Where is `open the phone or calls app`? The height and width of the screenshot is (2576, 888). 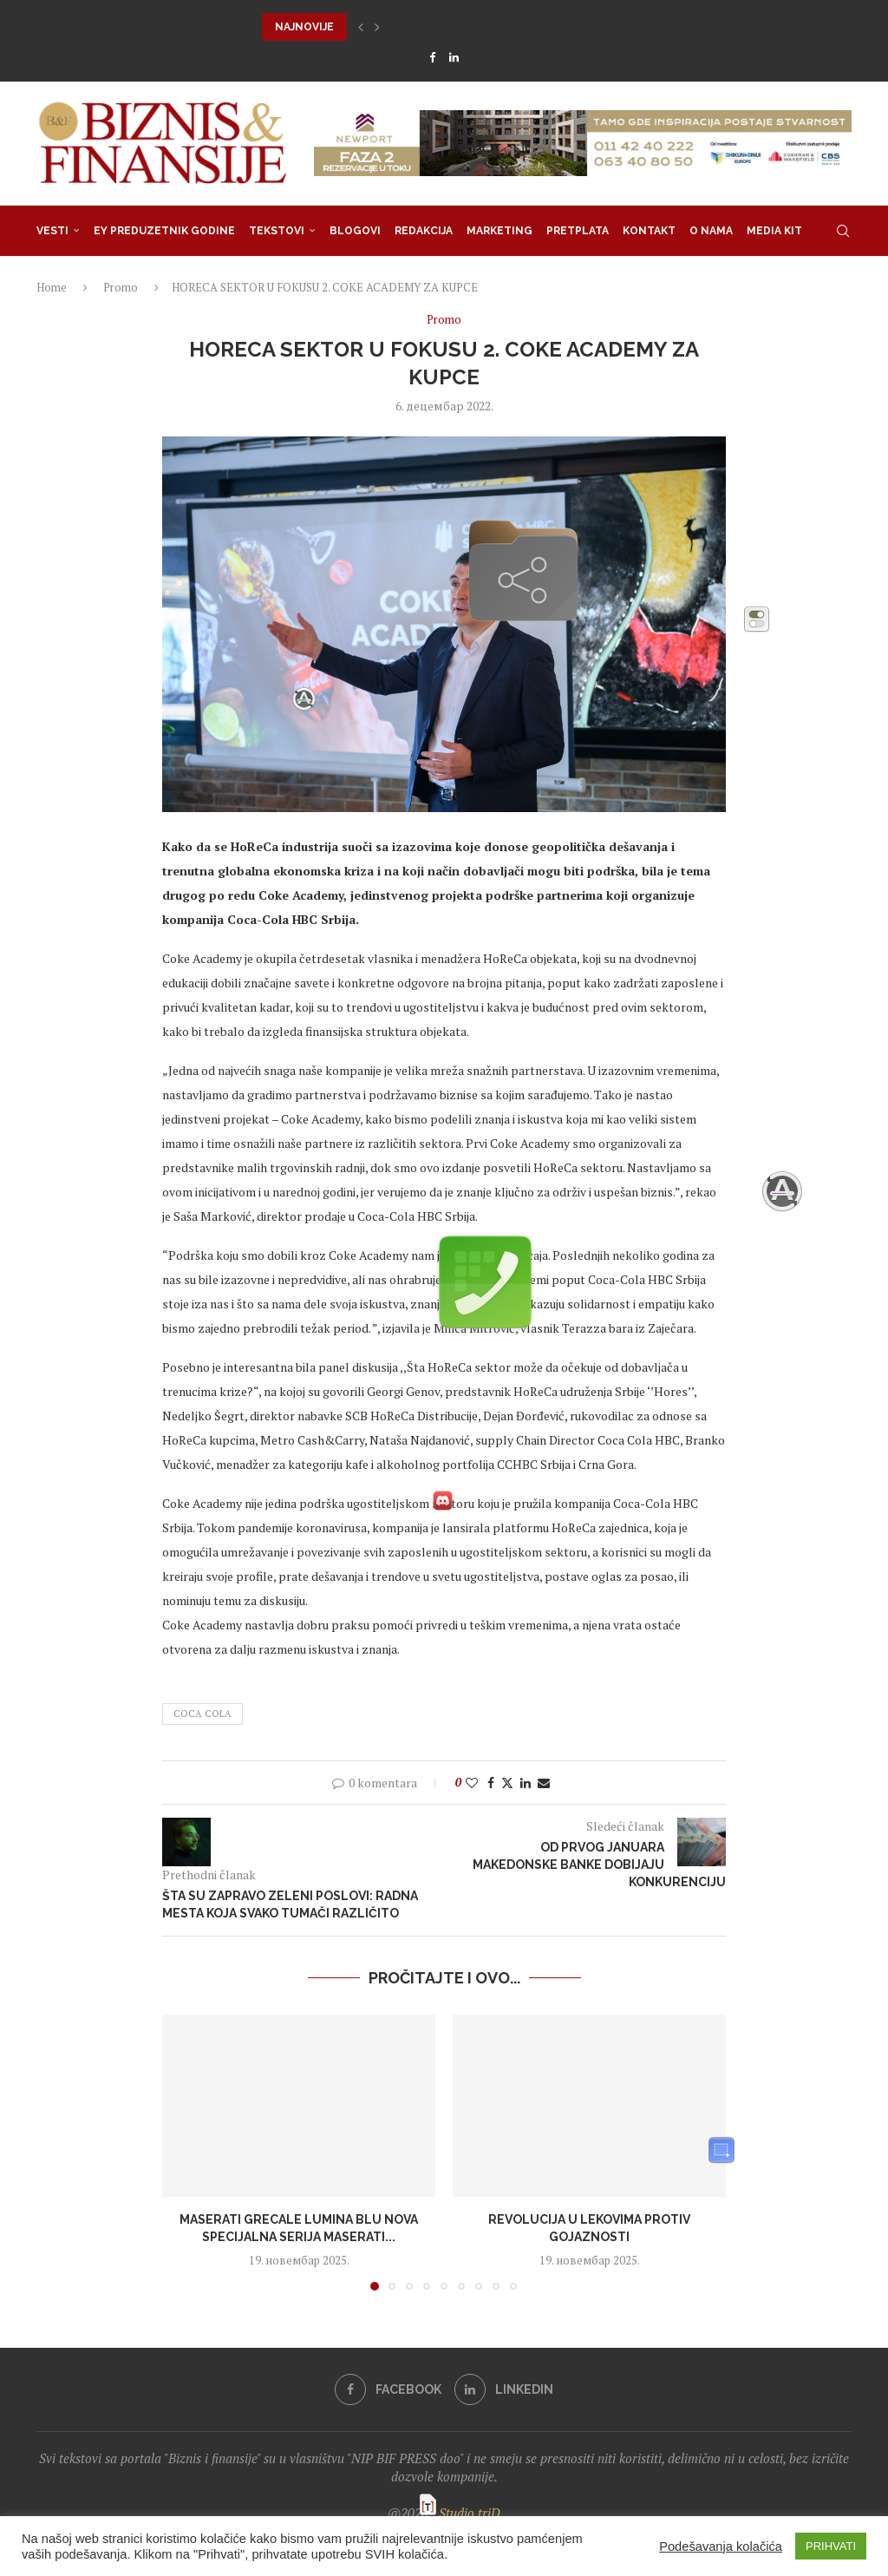
open the phone or calls app is located at coordinates (485, 1281).